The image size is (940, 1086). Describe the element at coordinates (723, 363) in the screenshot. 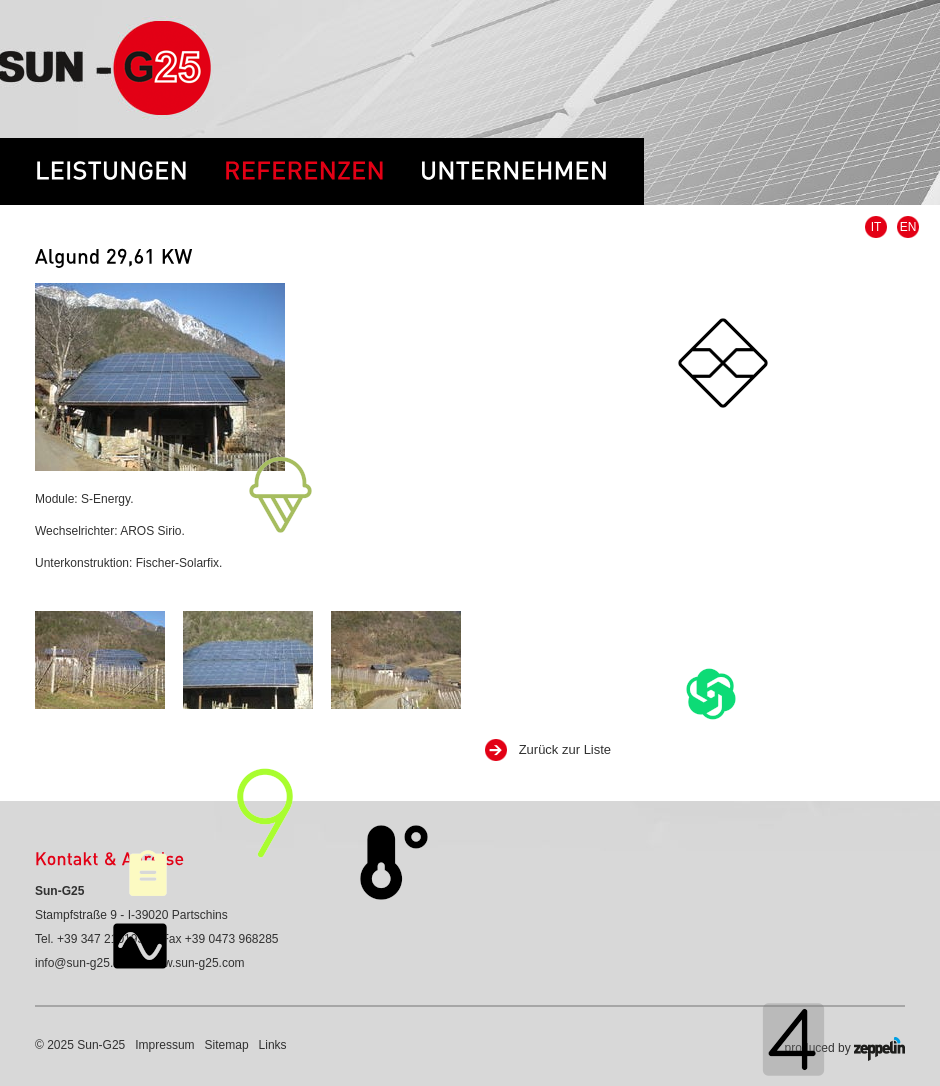

I see `pix instant payment system logo` at that location.